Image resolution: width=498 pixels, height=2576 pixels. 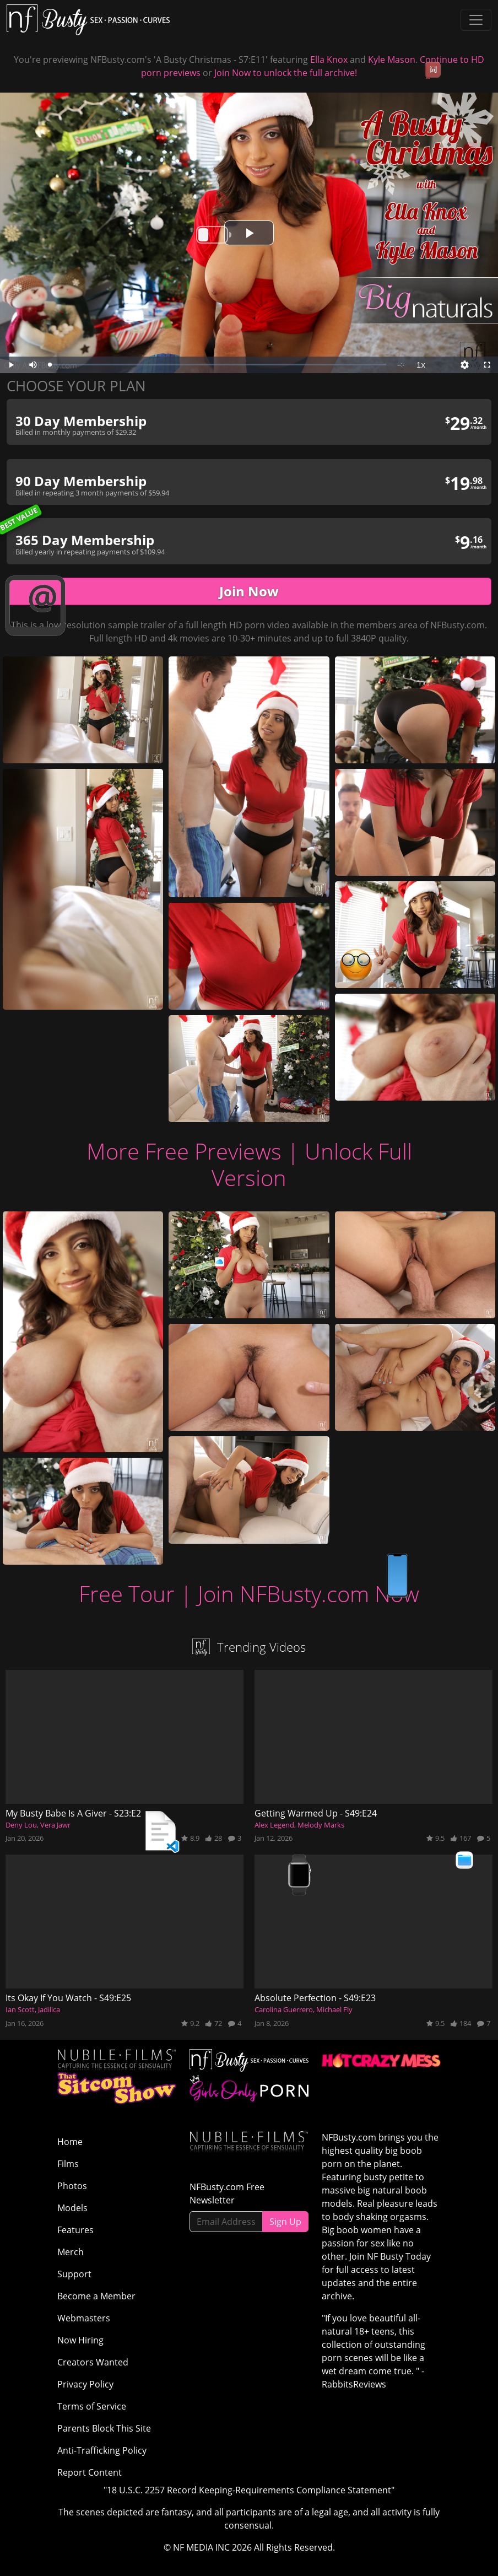 I want to click on access iCloud Drive diagnostics, so click(x=219, y=1262).